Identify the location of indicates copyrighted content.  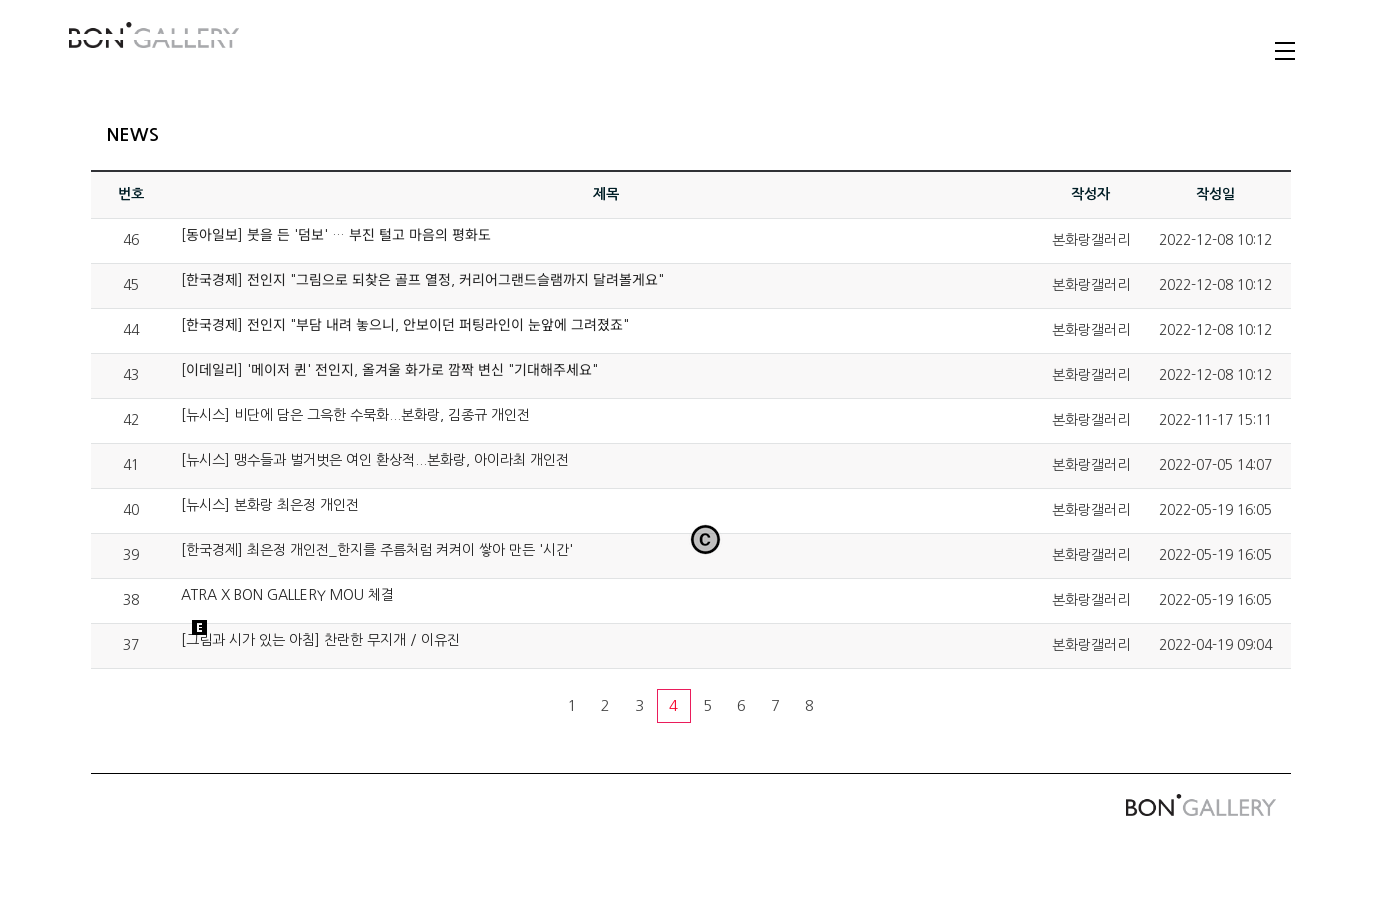
(705, 539).